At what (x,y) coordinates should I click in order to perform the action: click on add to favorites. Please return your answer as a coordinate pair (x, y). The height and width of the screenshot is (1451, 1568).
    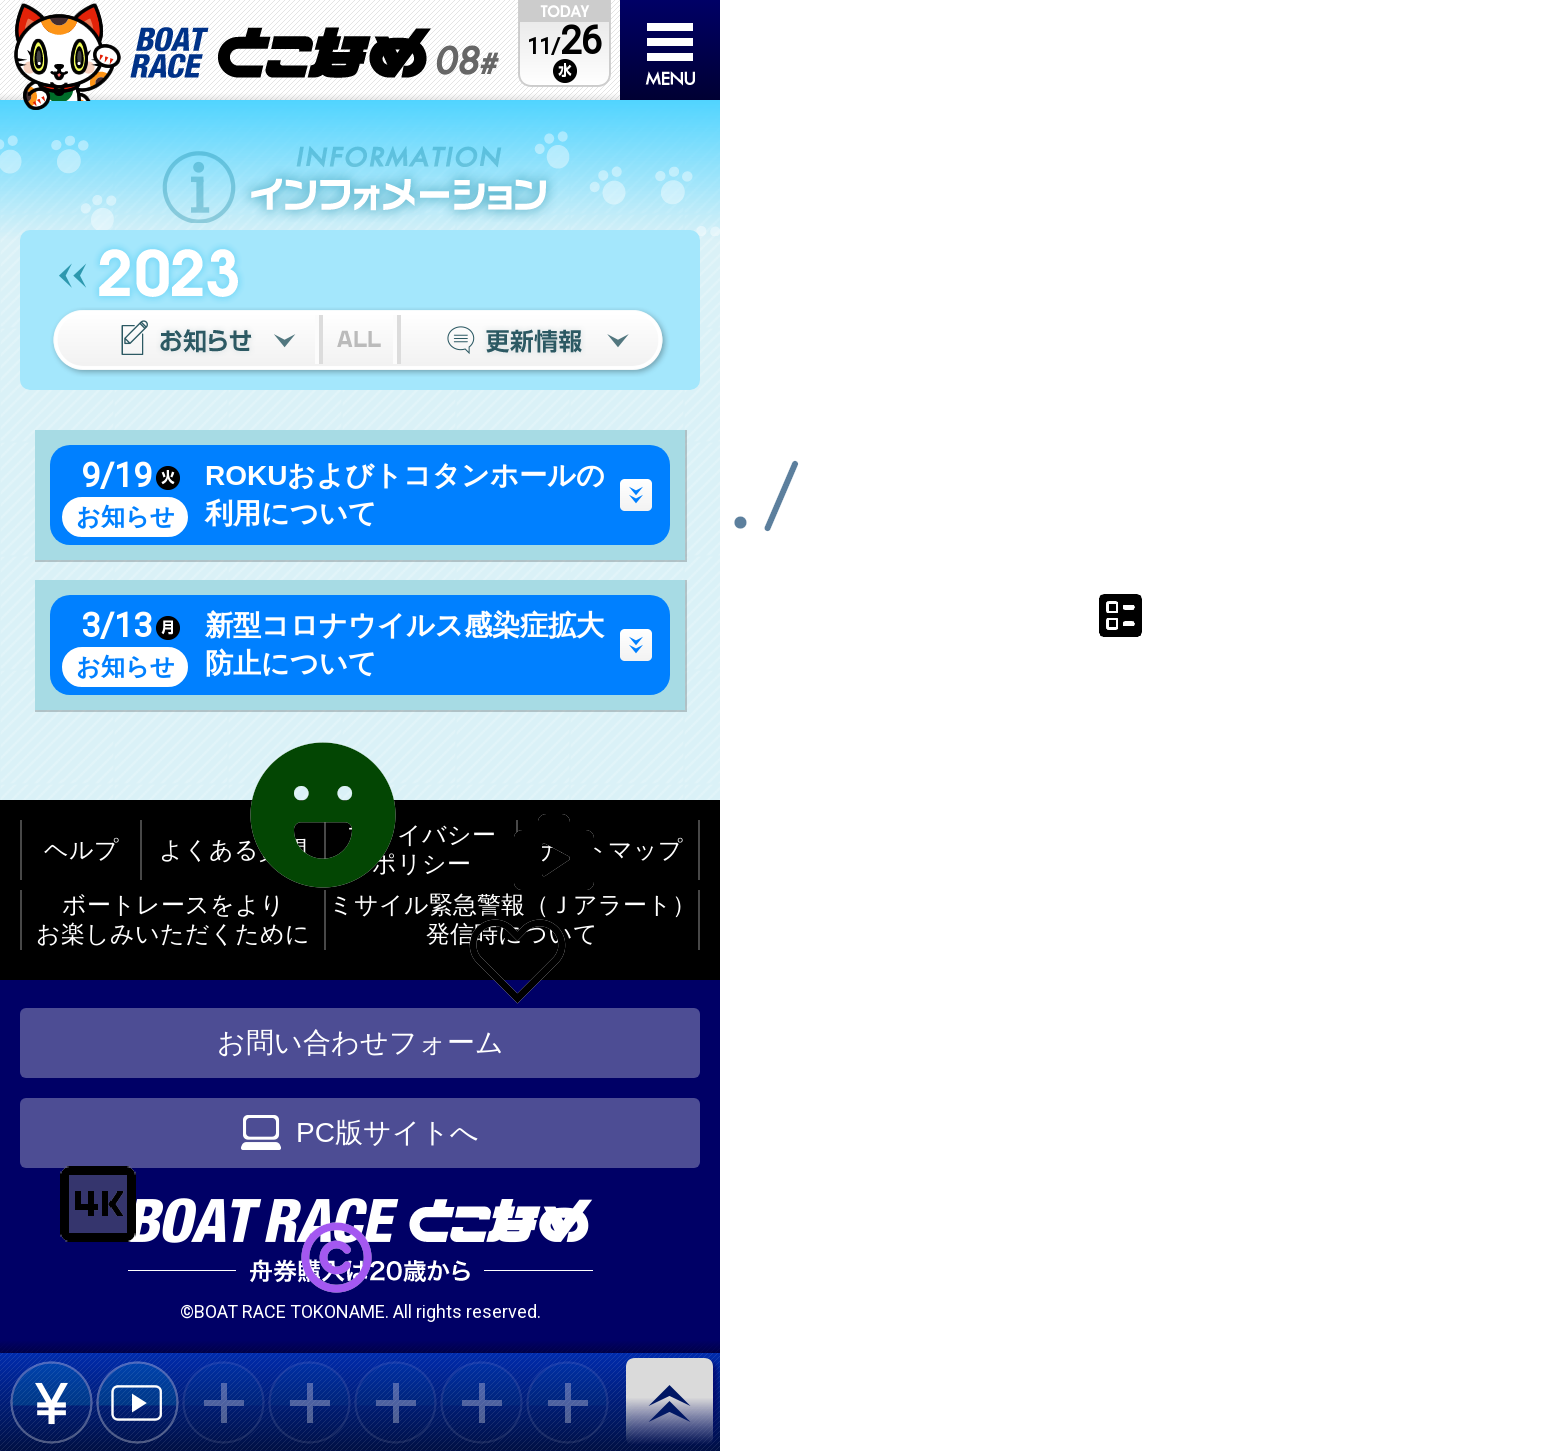
    Looking at the image, I should click on (517, 960).